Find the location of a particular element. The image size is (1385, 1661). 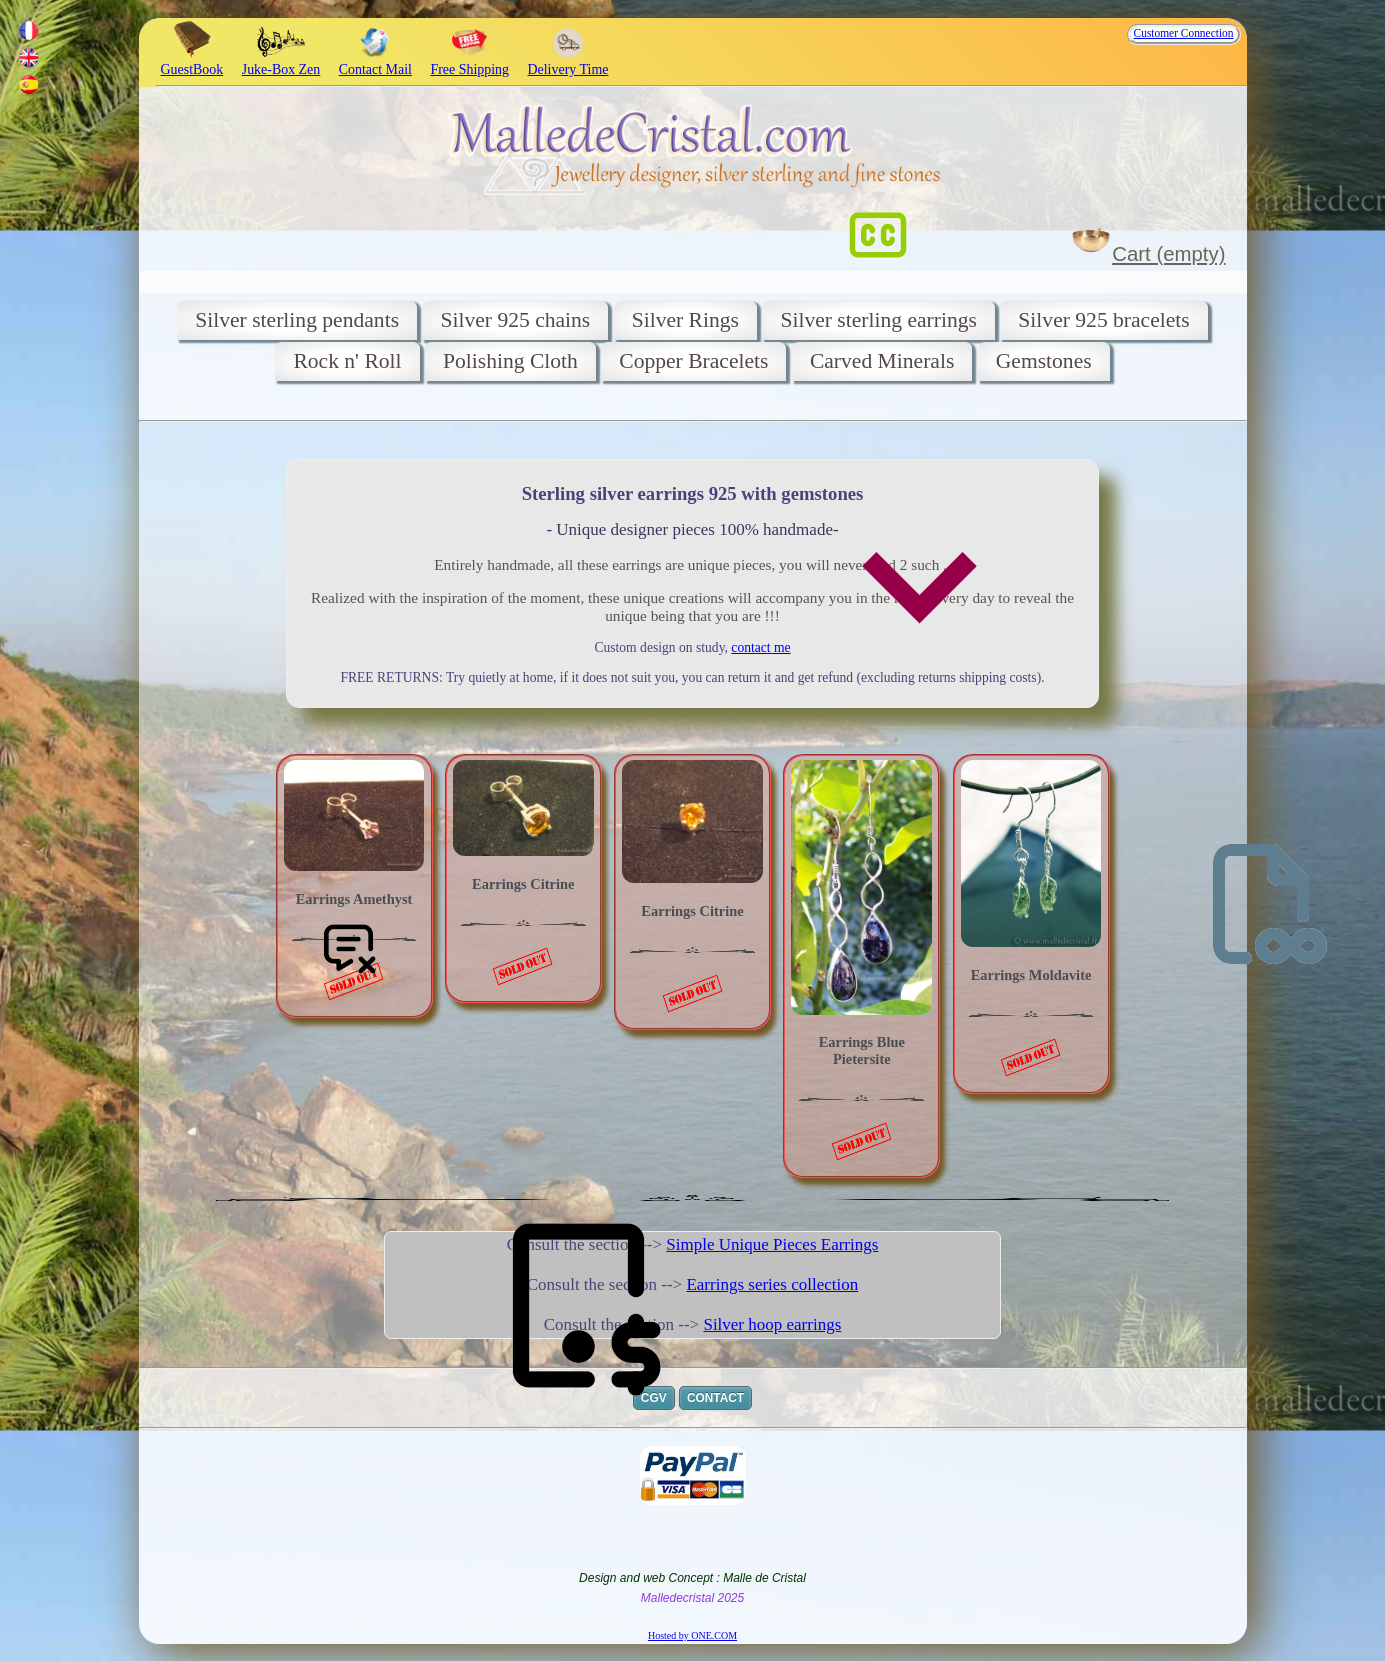

delete a message or conversation is located at coordinates (348, 946).